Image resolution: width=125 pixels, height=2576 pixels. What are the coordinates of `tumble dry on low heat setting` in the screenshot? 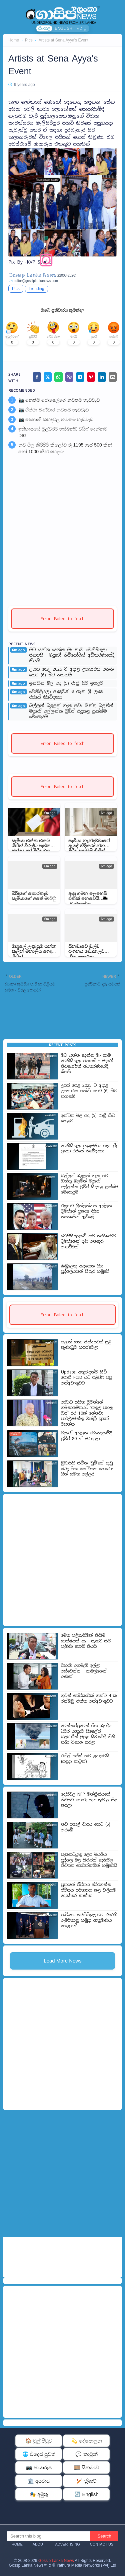 It's located at (46, 260).